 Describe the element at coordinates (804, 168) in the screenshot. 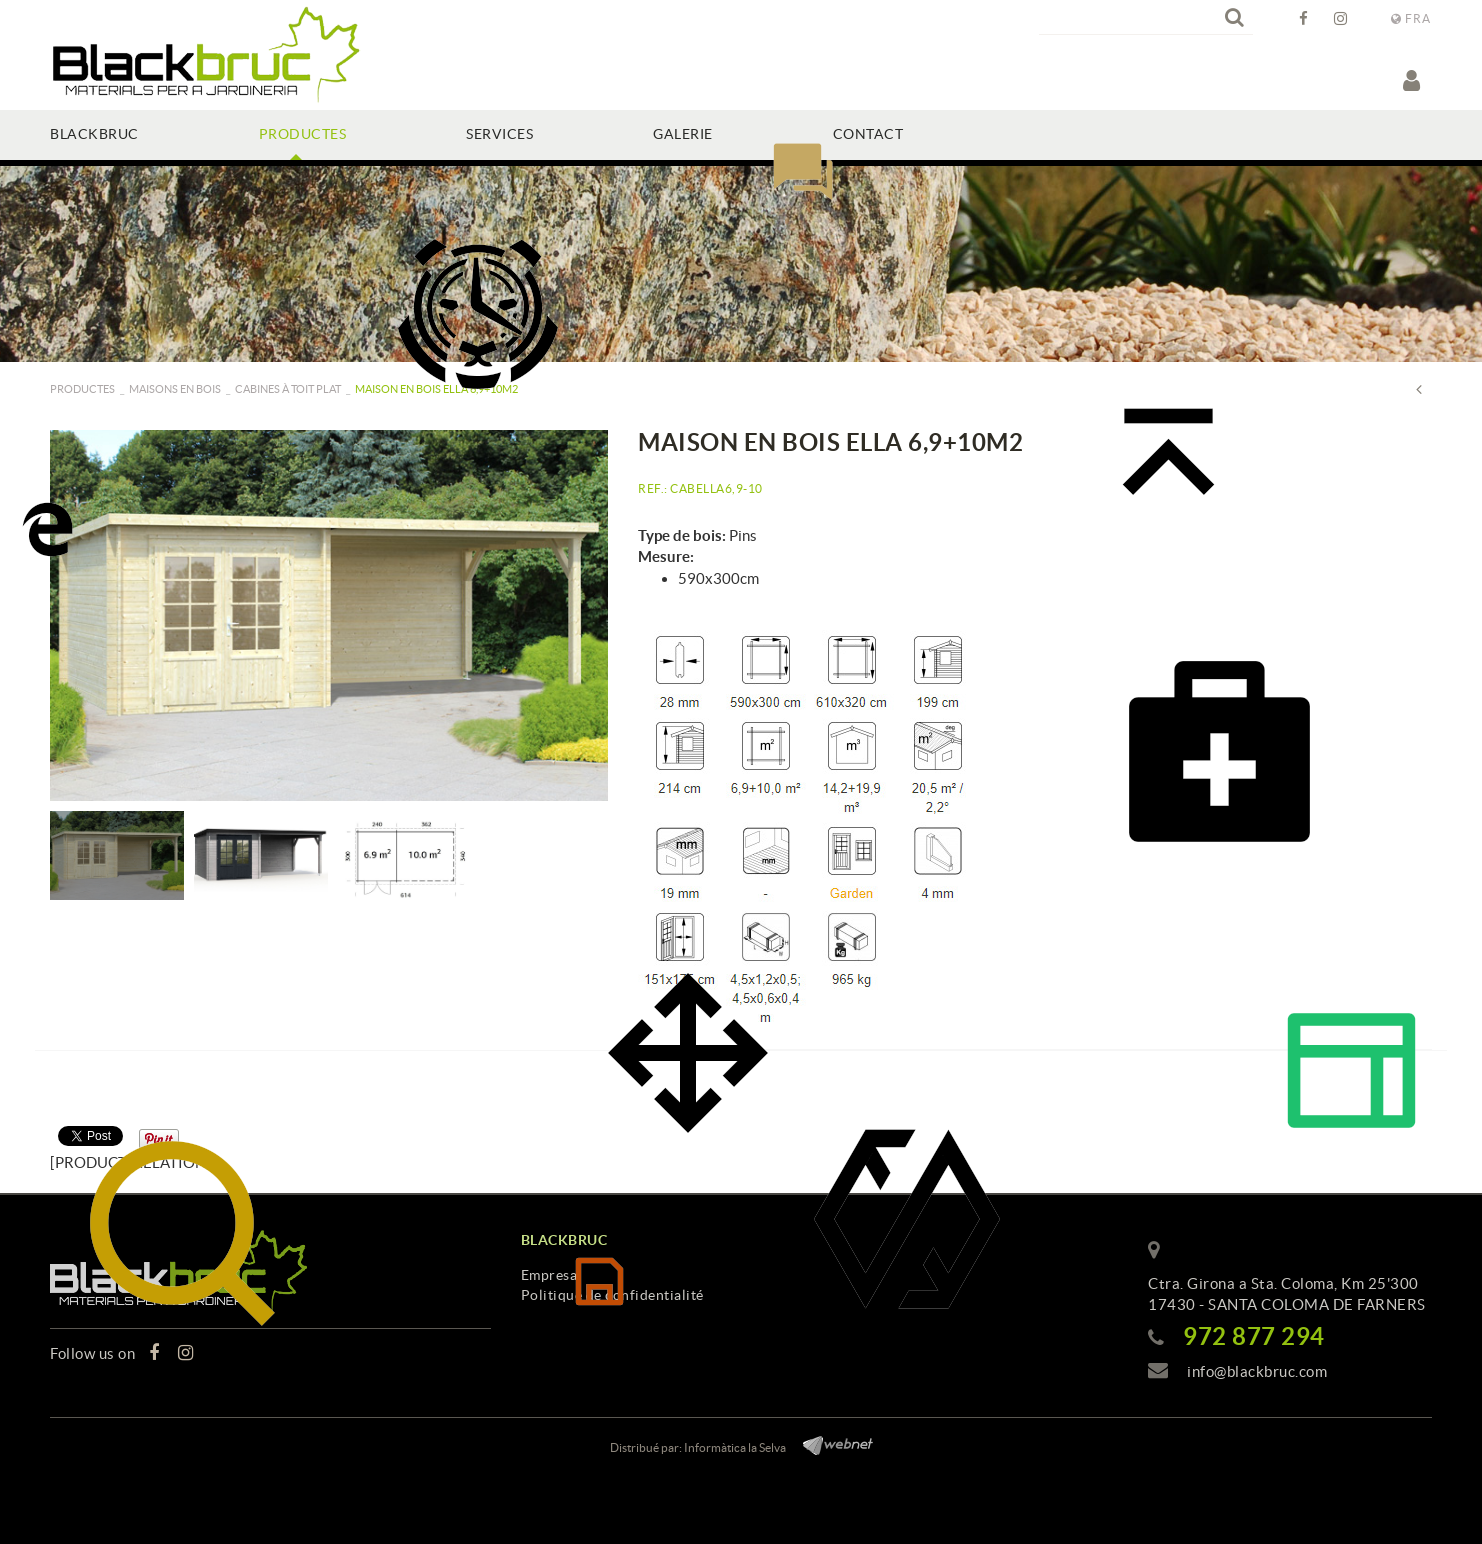

I see `open conversation or chat` at that location.